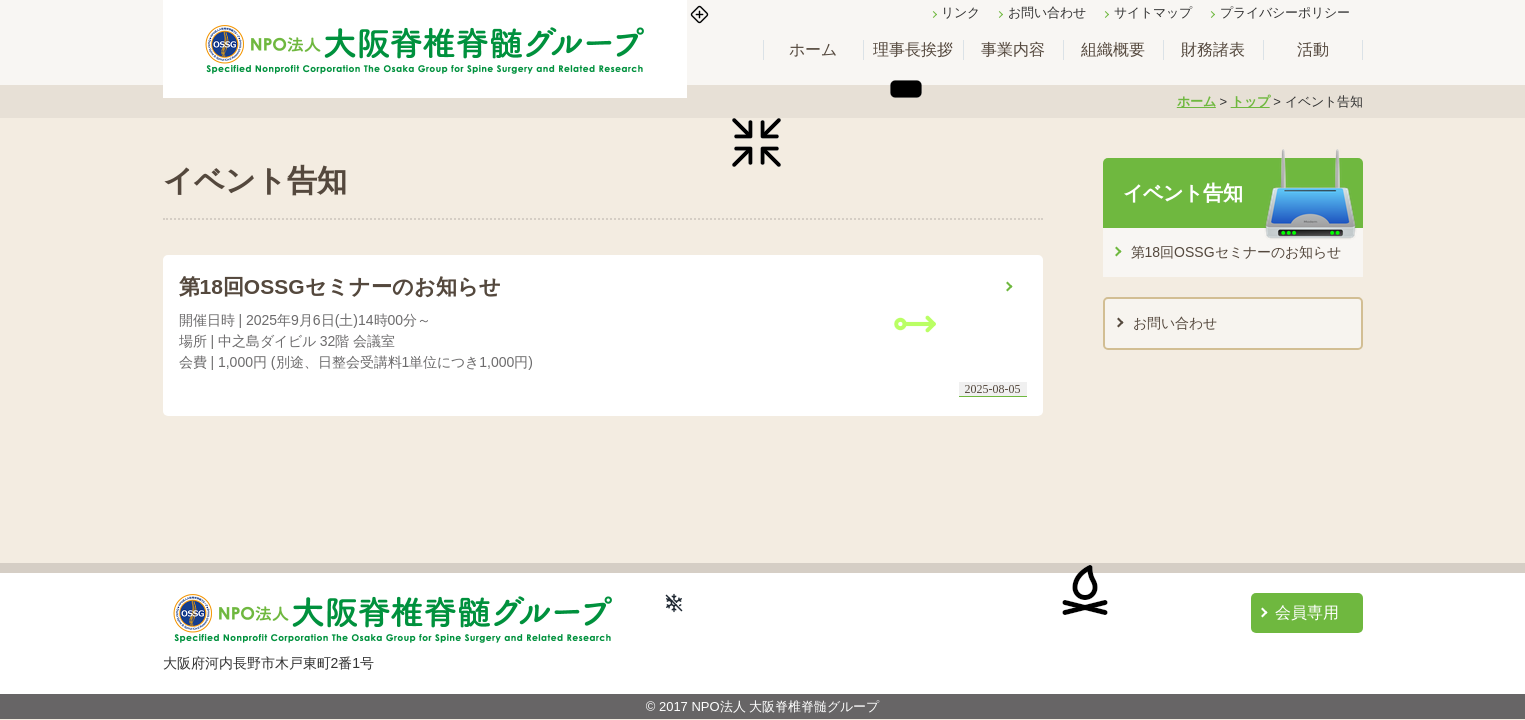  I want to click on proceed to the next step, so click(915, 324).